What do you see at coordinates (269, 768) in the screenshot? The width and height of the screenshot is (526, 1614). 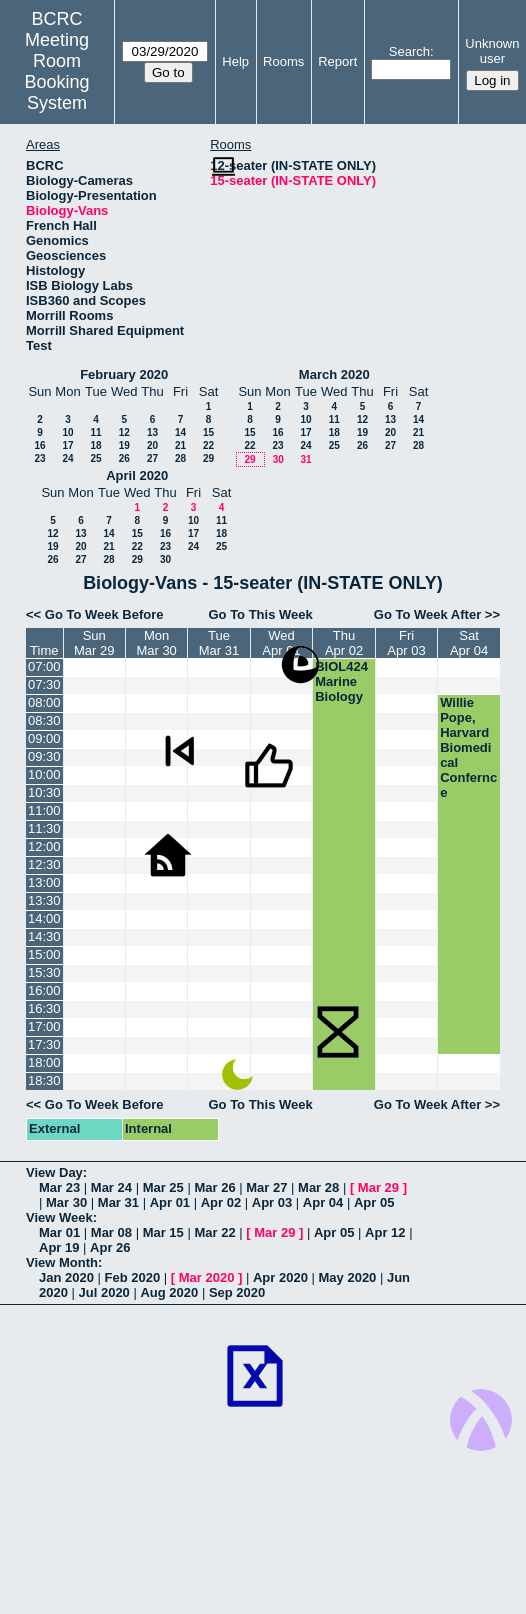 I see `like or upvote content` at bounding box center [269, 768].